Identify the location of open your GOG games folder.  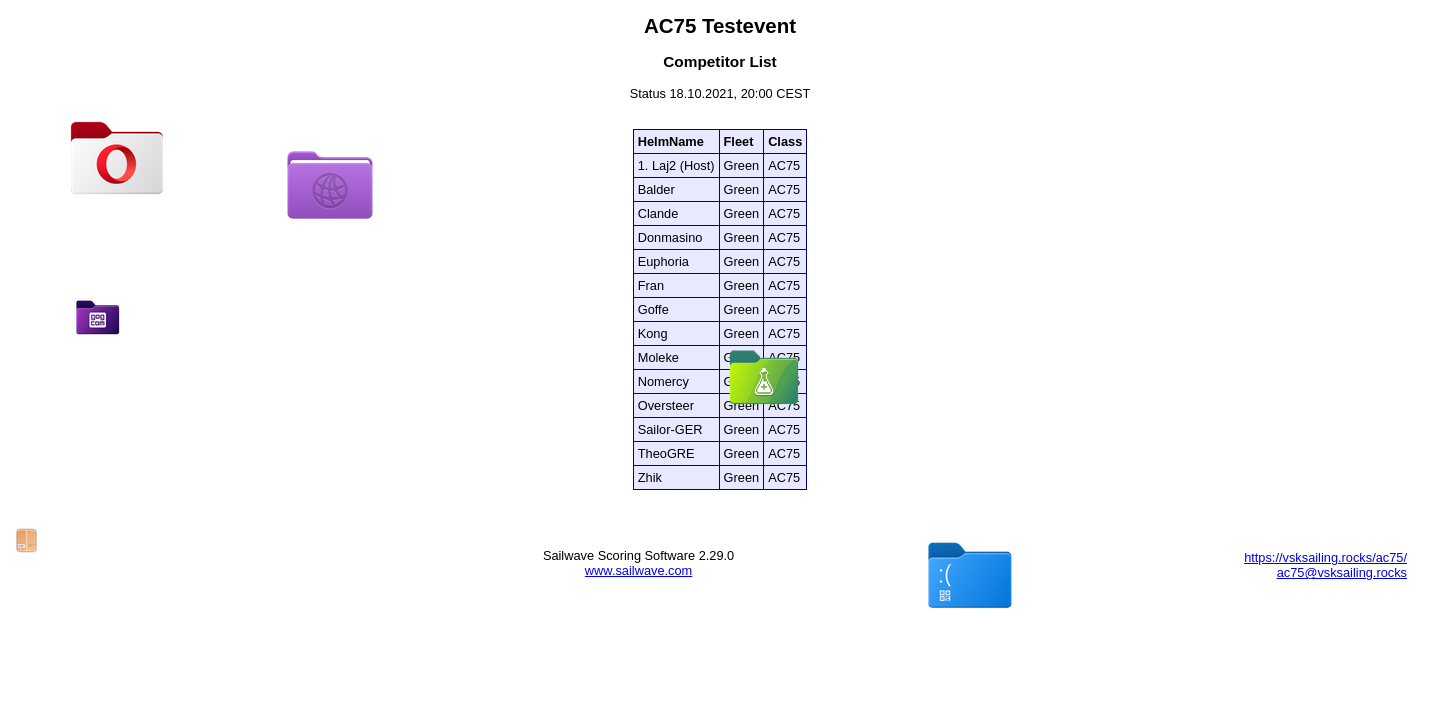
(97, 318).